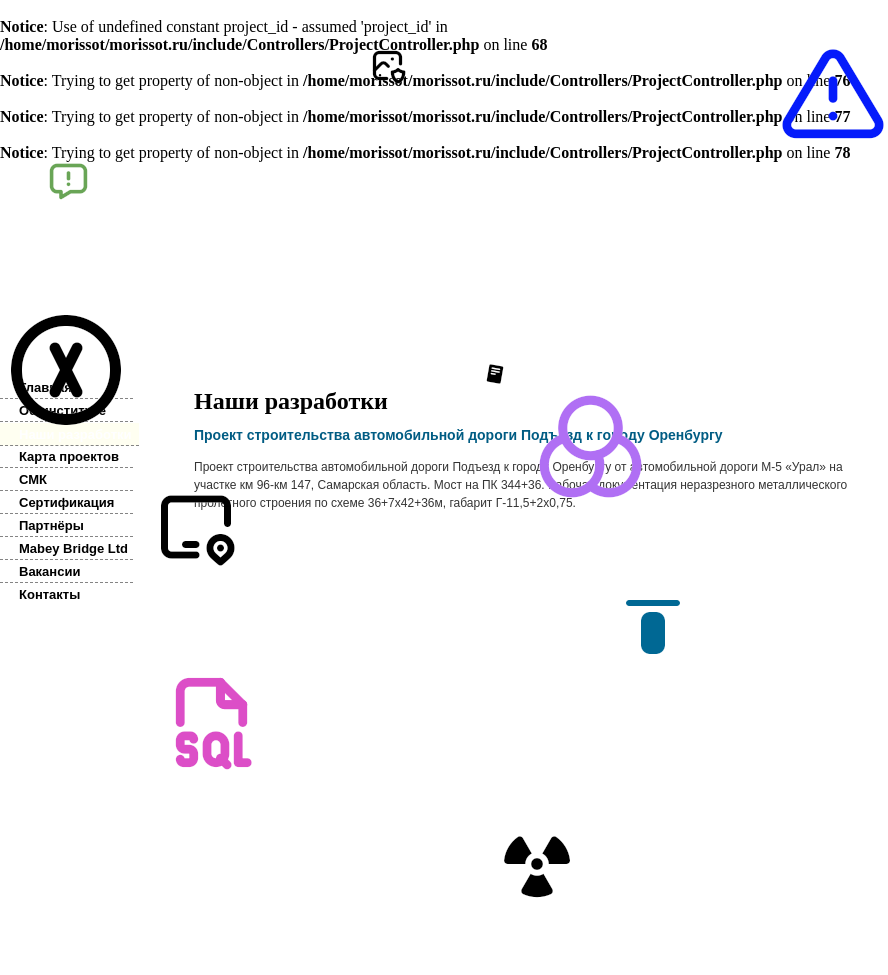 The width and height of the screenshot is (888, 975). What do you see at coordinates (653, 627) in the screenshot?
I see `align selected element to top` at bounding box center [653, 627].